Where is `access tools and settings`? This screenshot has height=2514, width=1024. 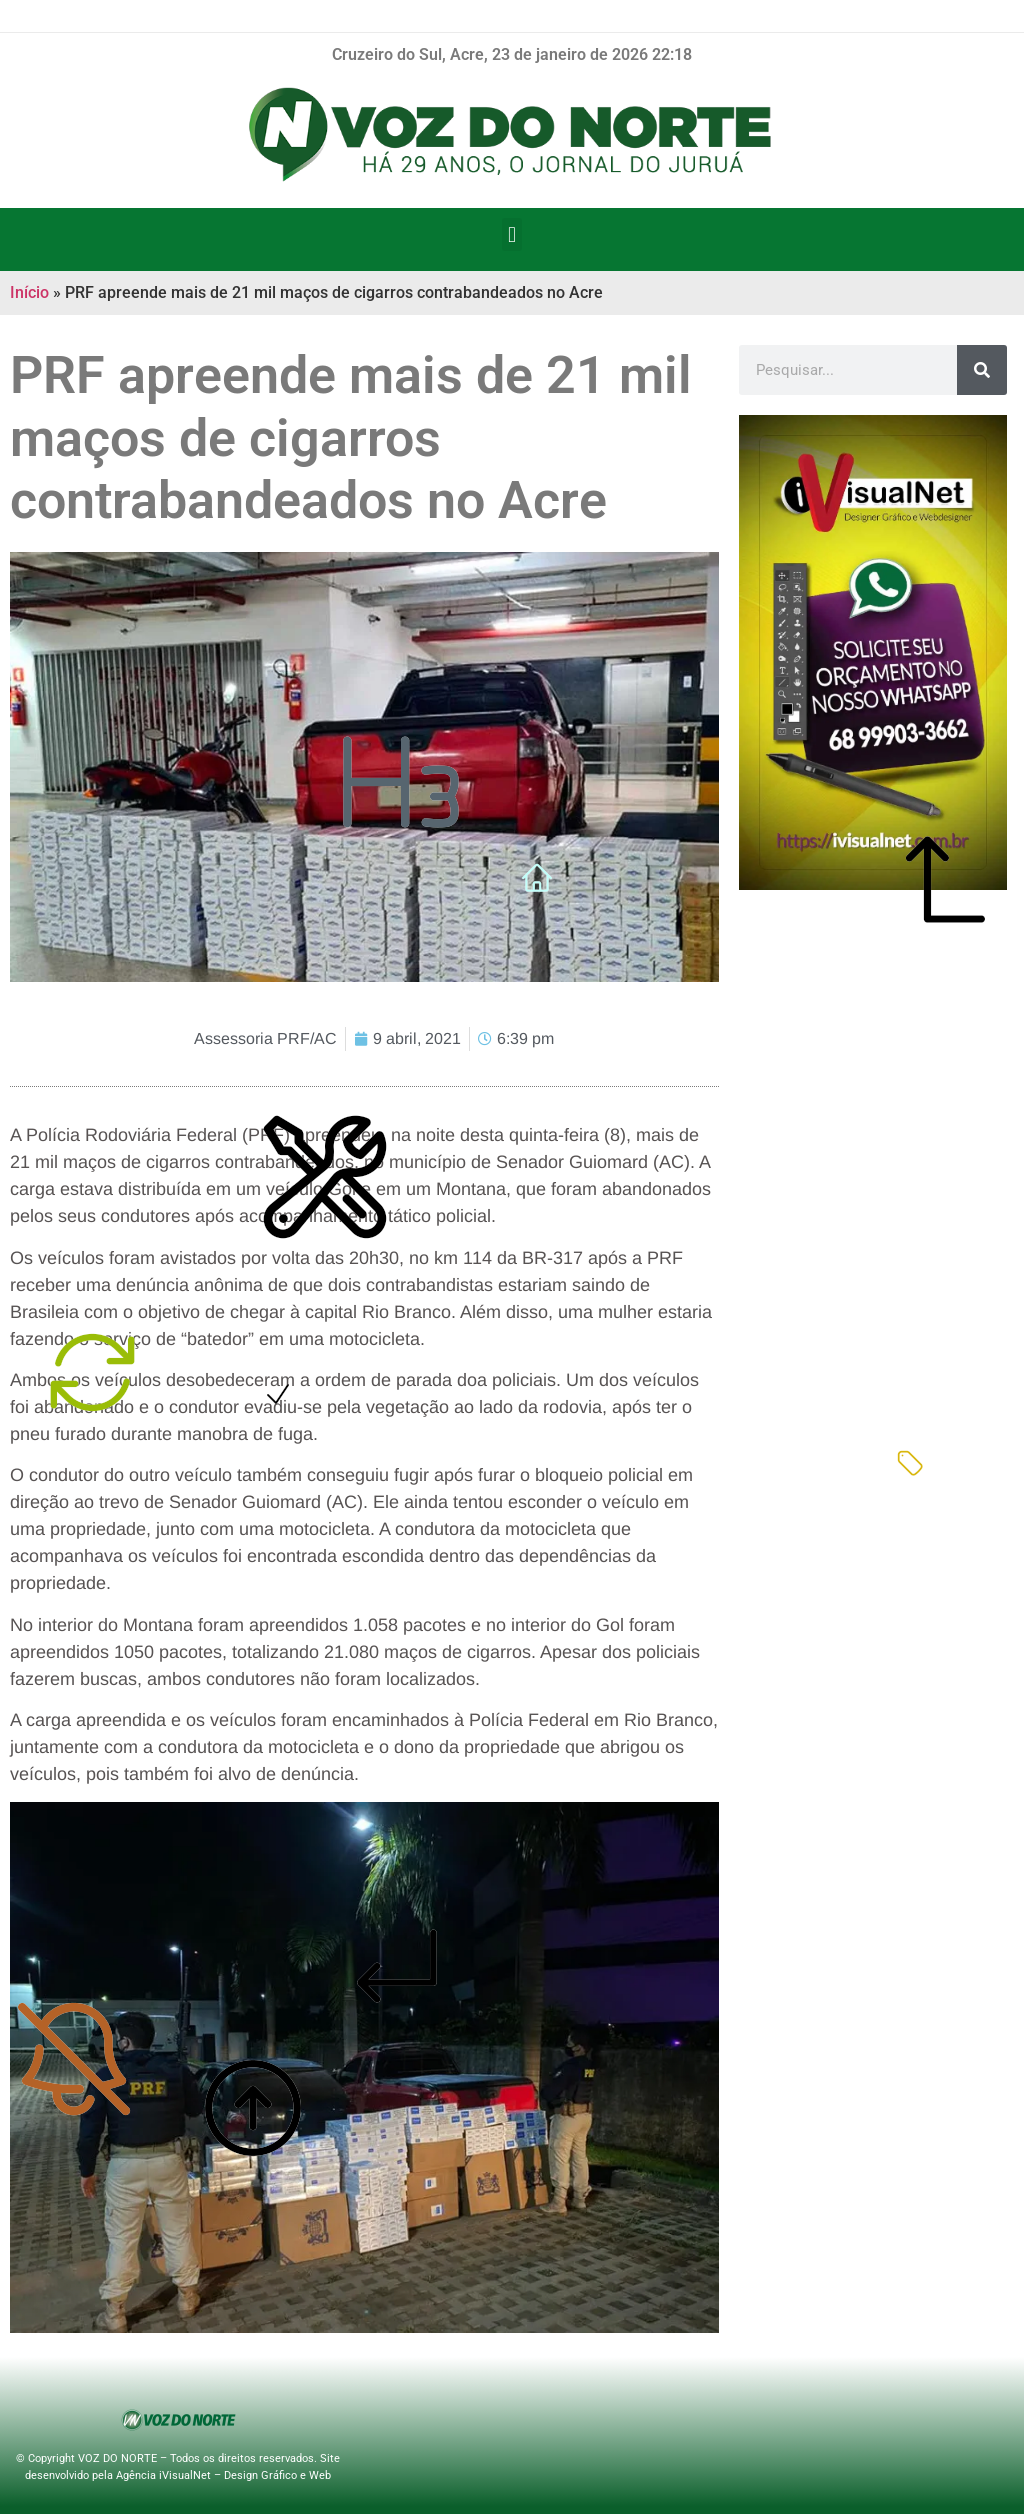
access tools and settings is located at coordinates (325, 1177).